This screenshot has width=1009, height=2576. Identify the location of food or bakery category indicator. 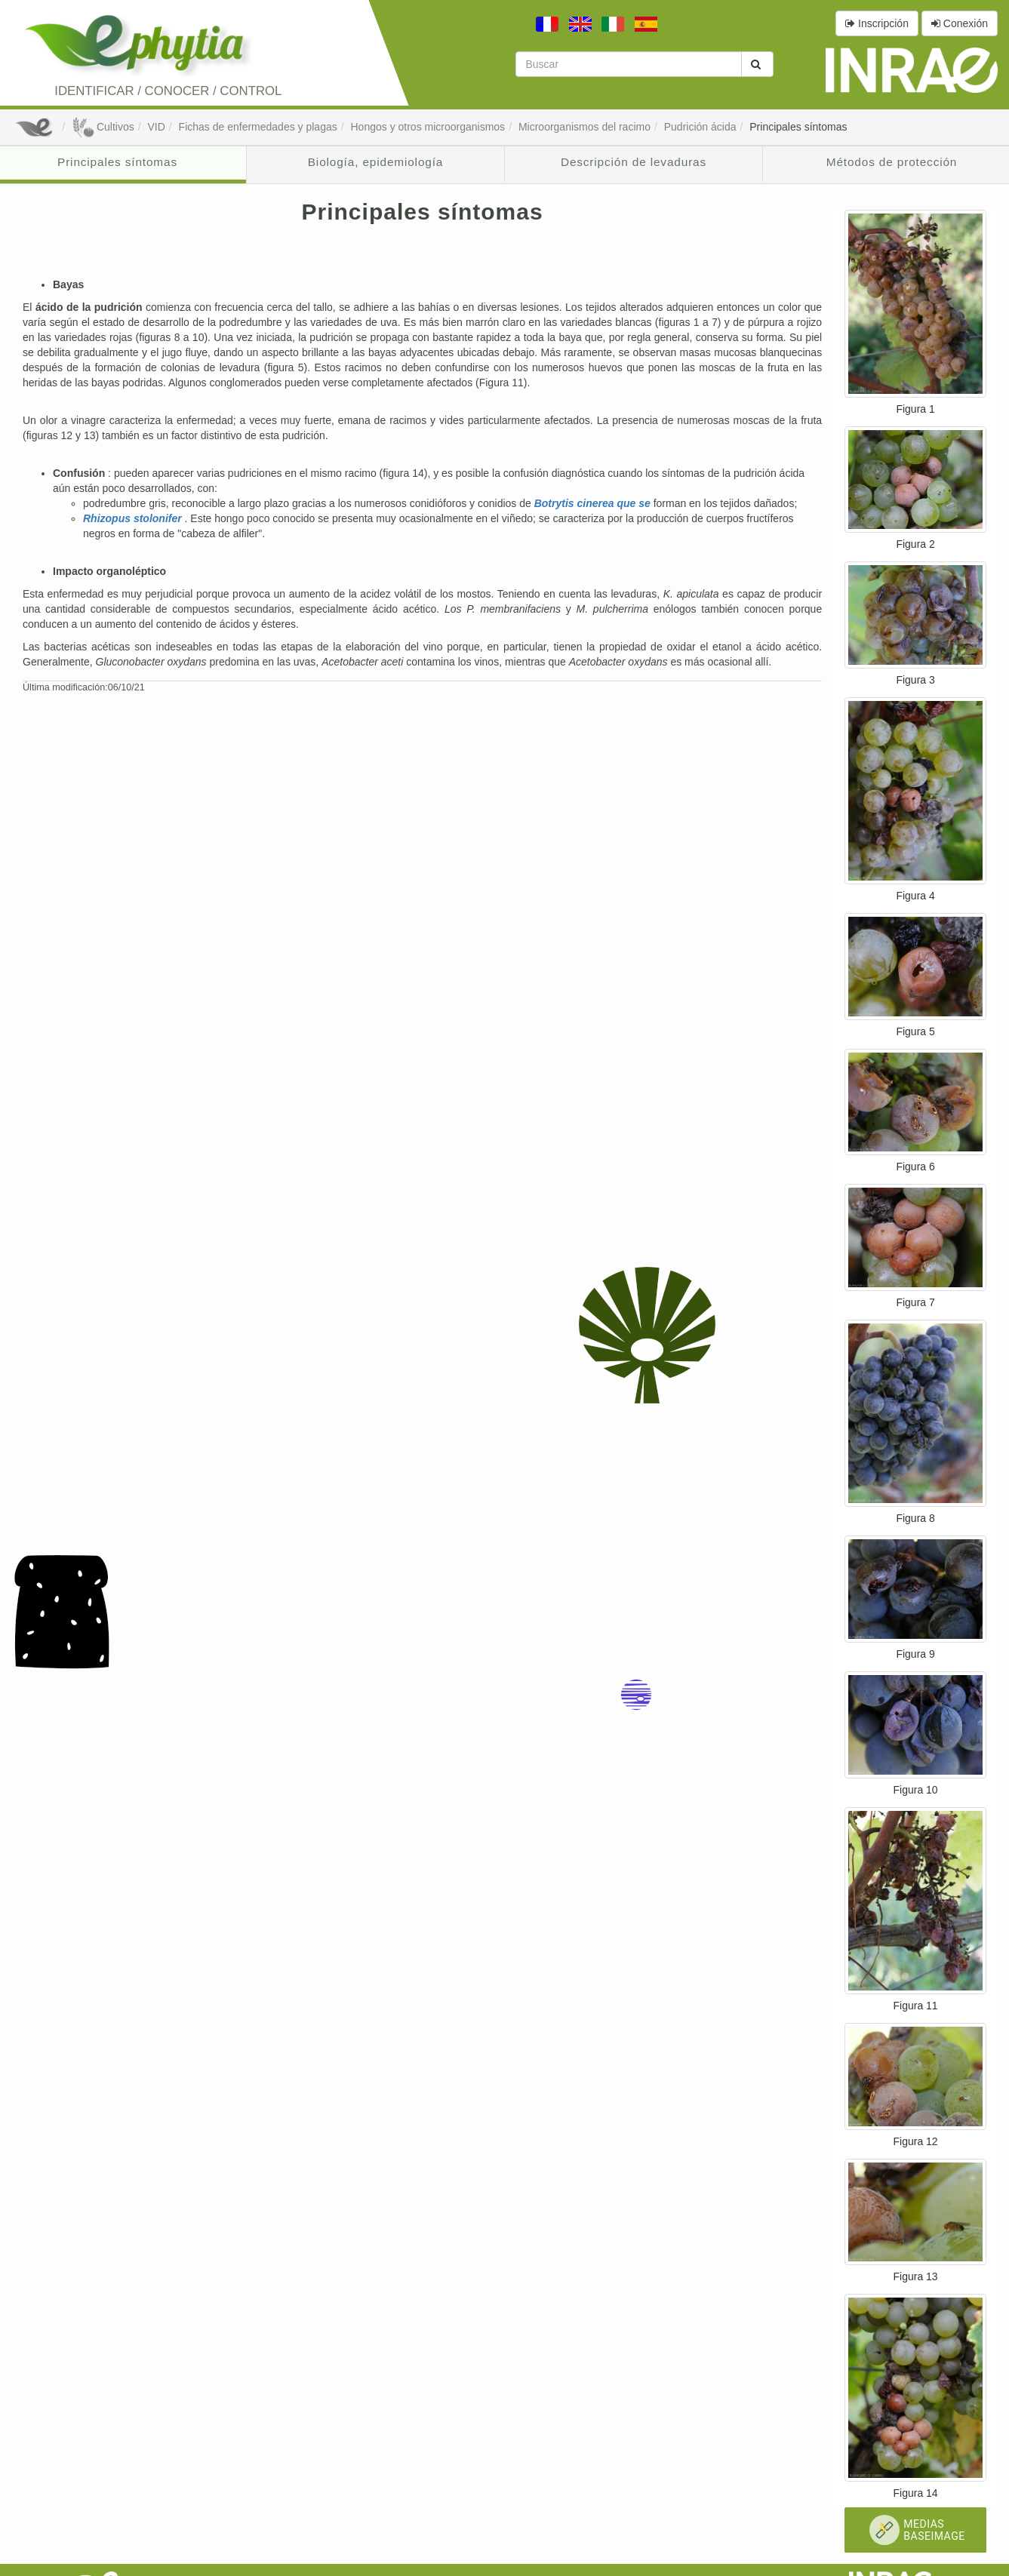
(62, 1610).